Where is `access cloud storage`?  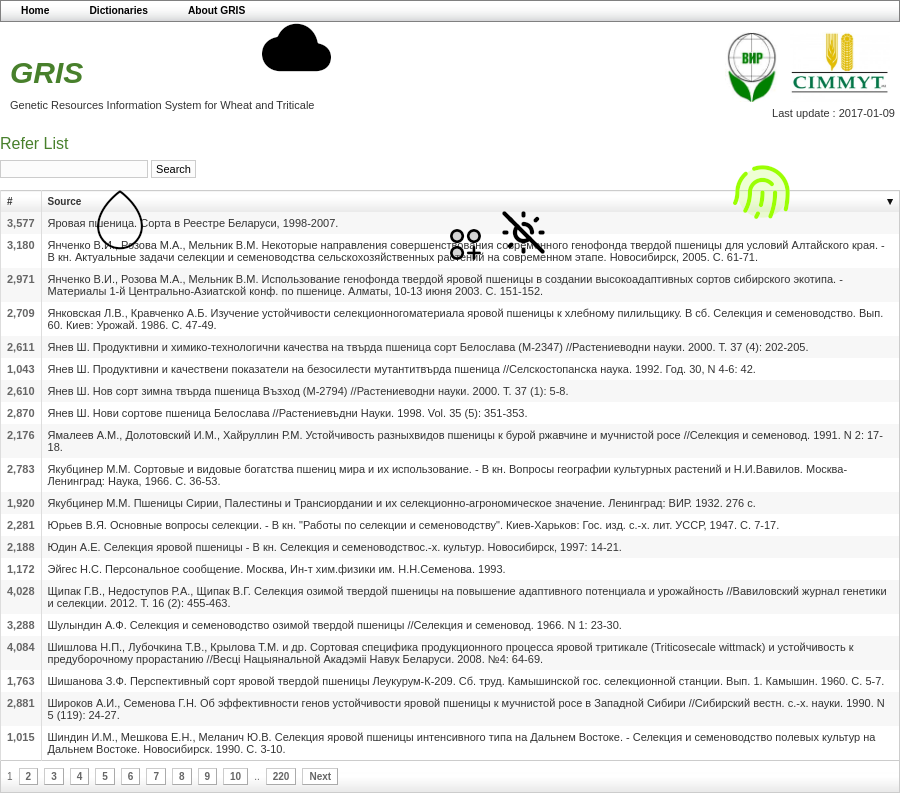 access cloud storage is located at coordinates (296, 47).